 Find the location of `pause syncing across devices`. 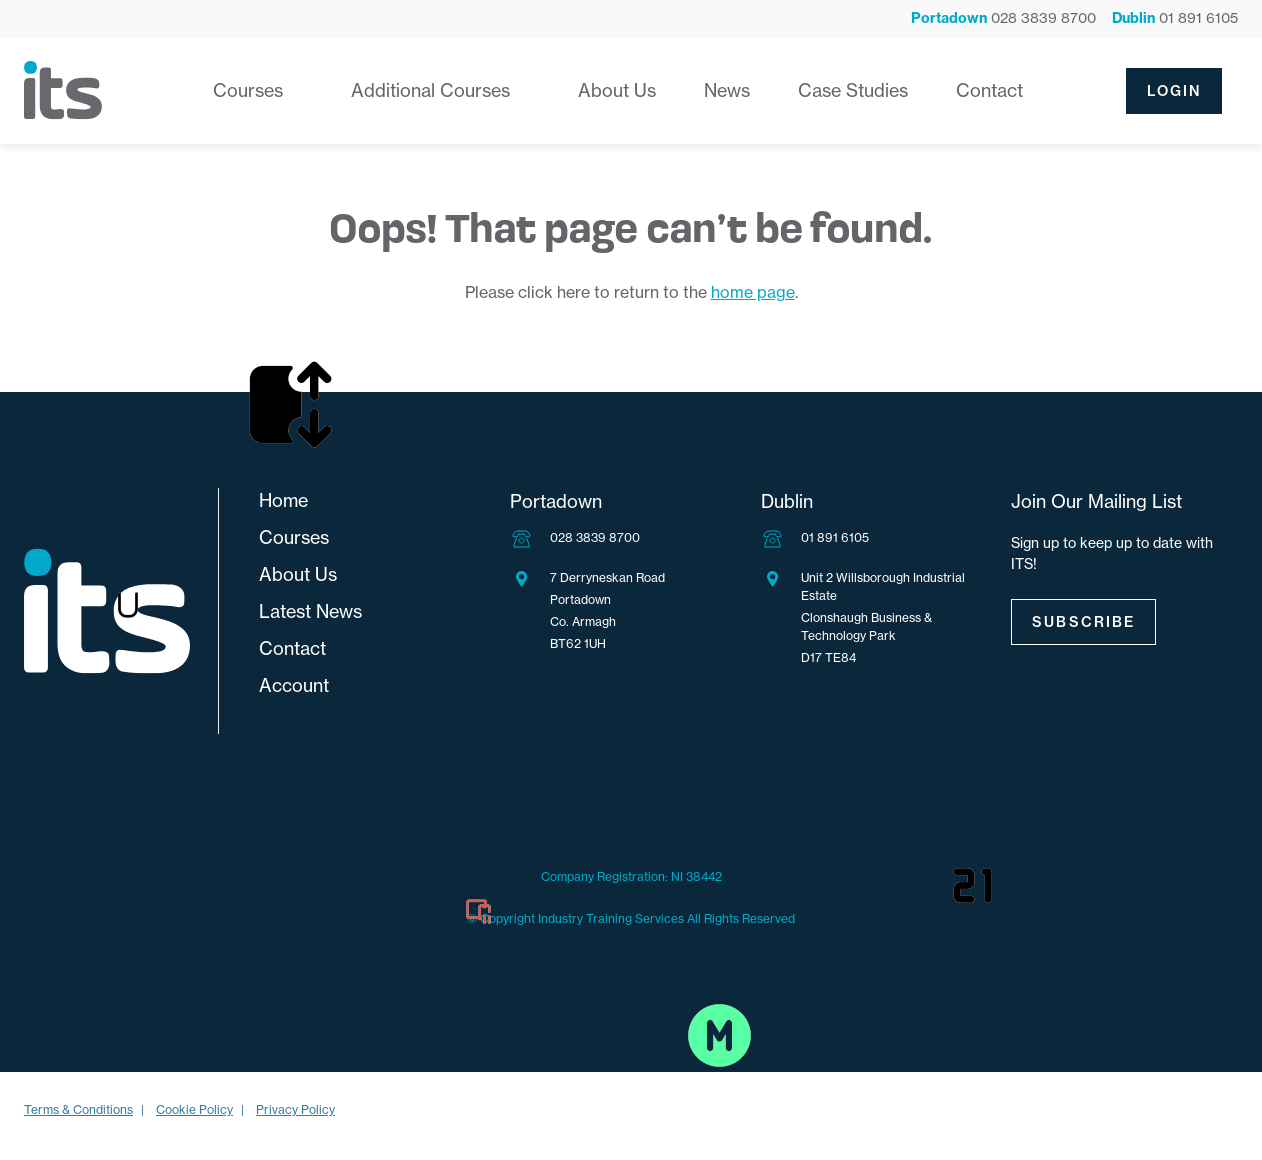

pause syncing across devices is located at coordinates (478, 910).